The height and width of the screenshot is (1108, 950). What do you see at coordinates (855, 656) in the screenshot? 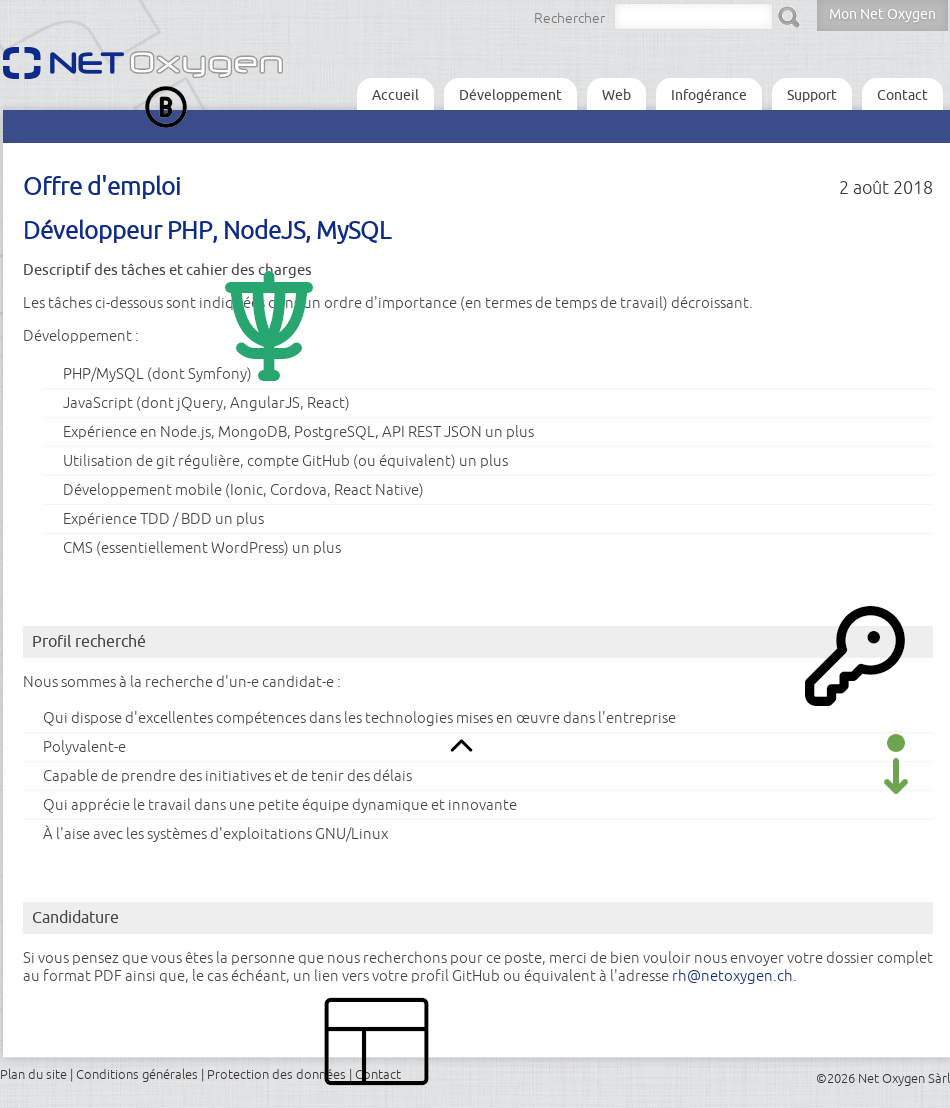
I see `access security or authentication settings` at bounding box center [855, 656].